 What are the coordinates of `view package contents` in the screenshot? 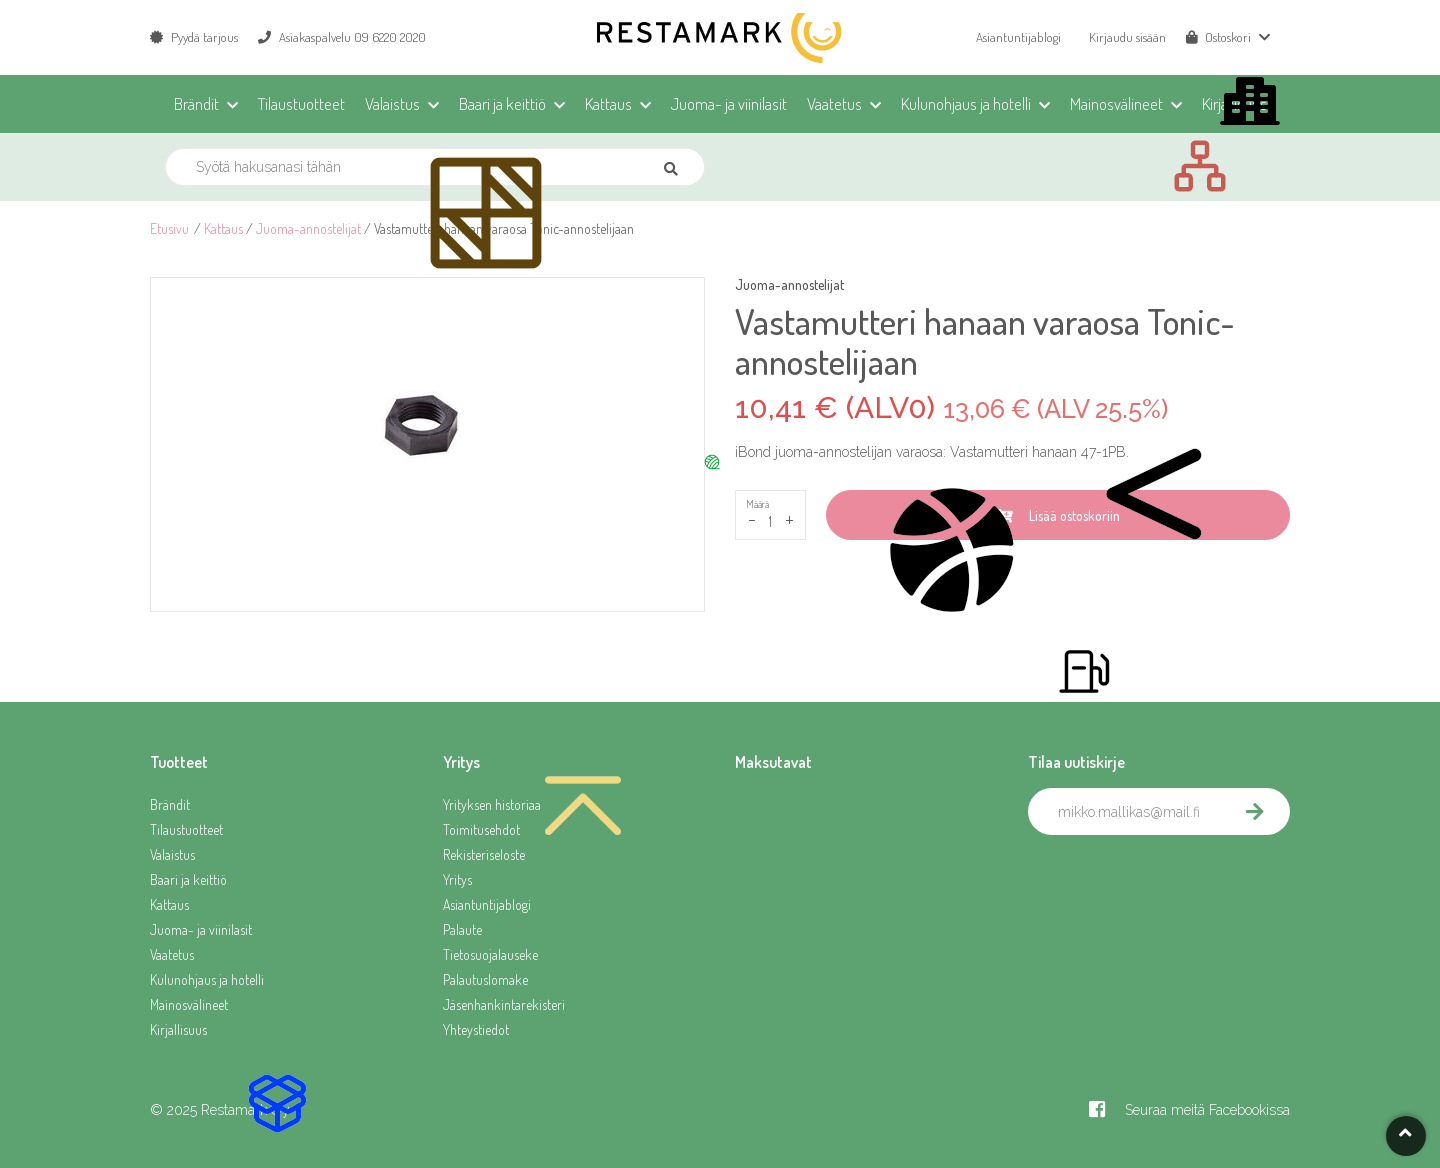 It's located at (277, 1103).